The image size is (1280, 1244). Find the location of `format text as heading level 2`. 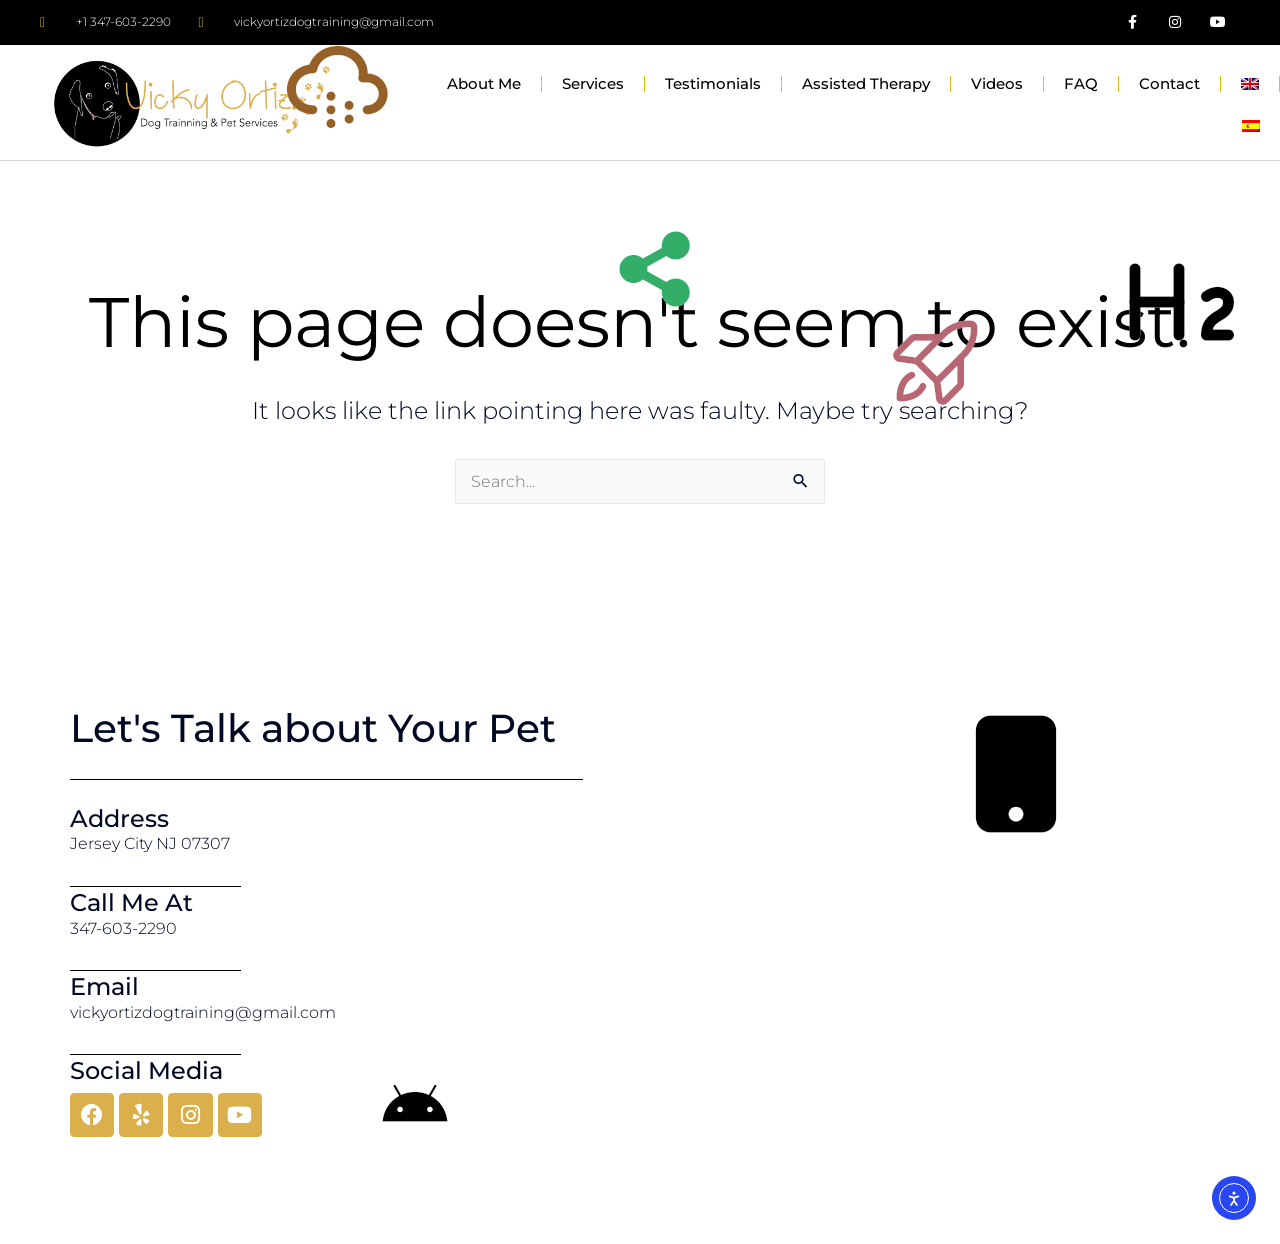

format text as heading level 2 is located at coordinates (1179, 302).